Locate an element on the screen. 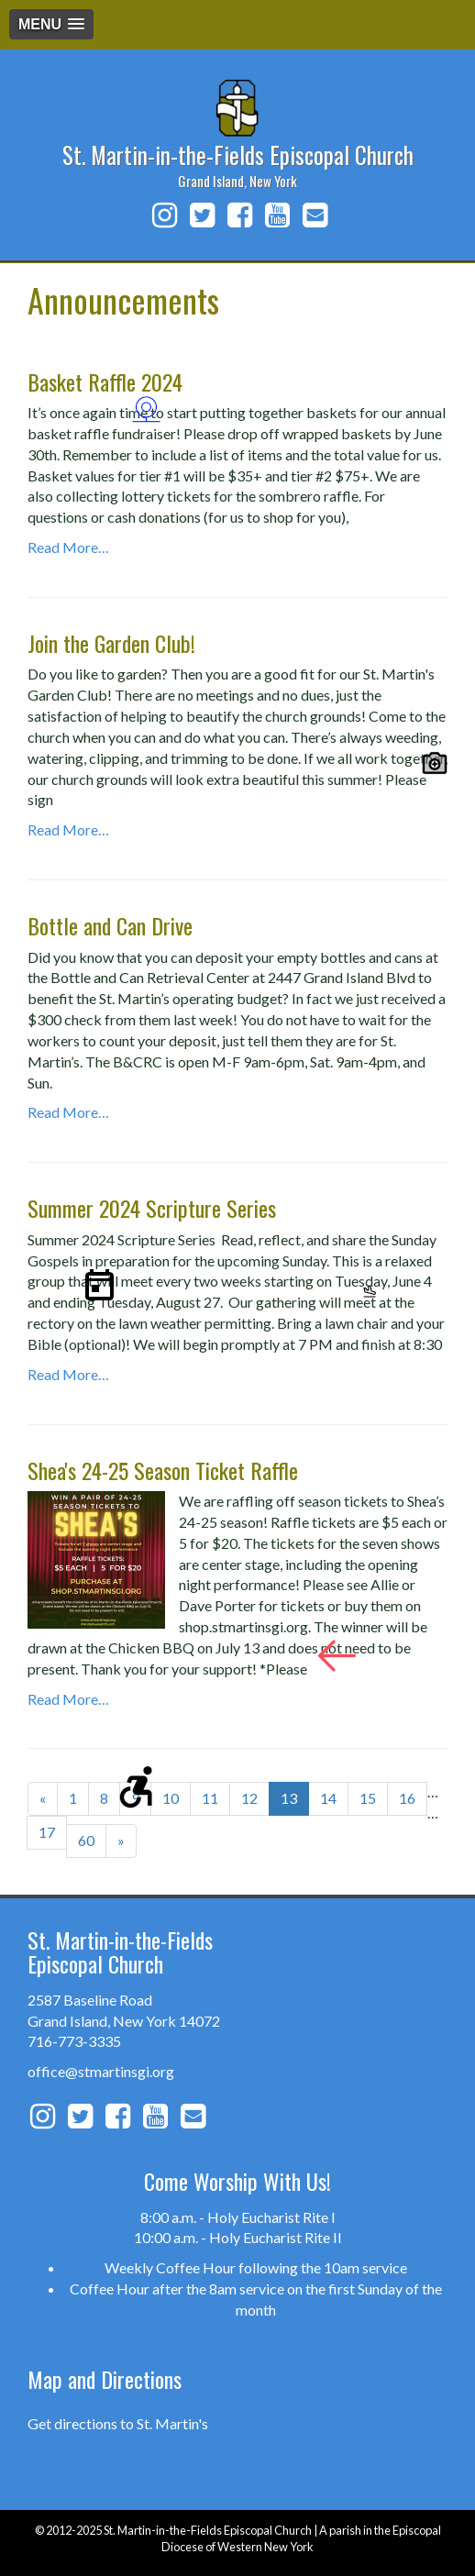  enhance or improve photo quality is located at coordinates (435, 763).